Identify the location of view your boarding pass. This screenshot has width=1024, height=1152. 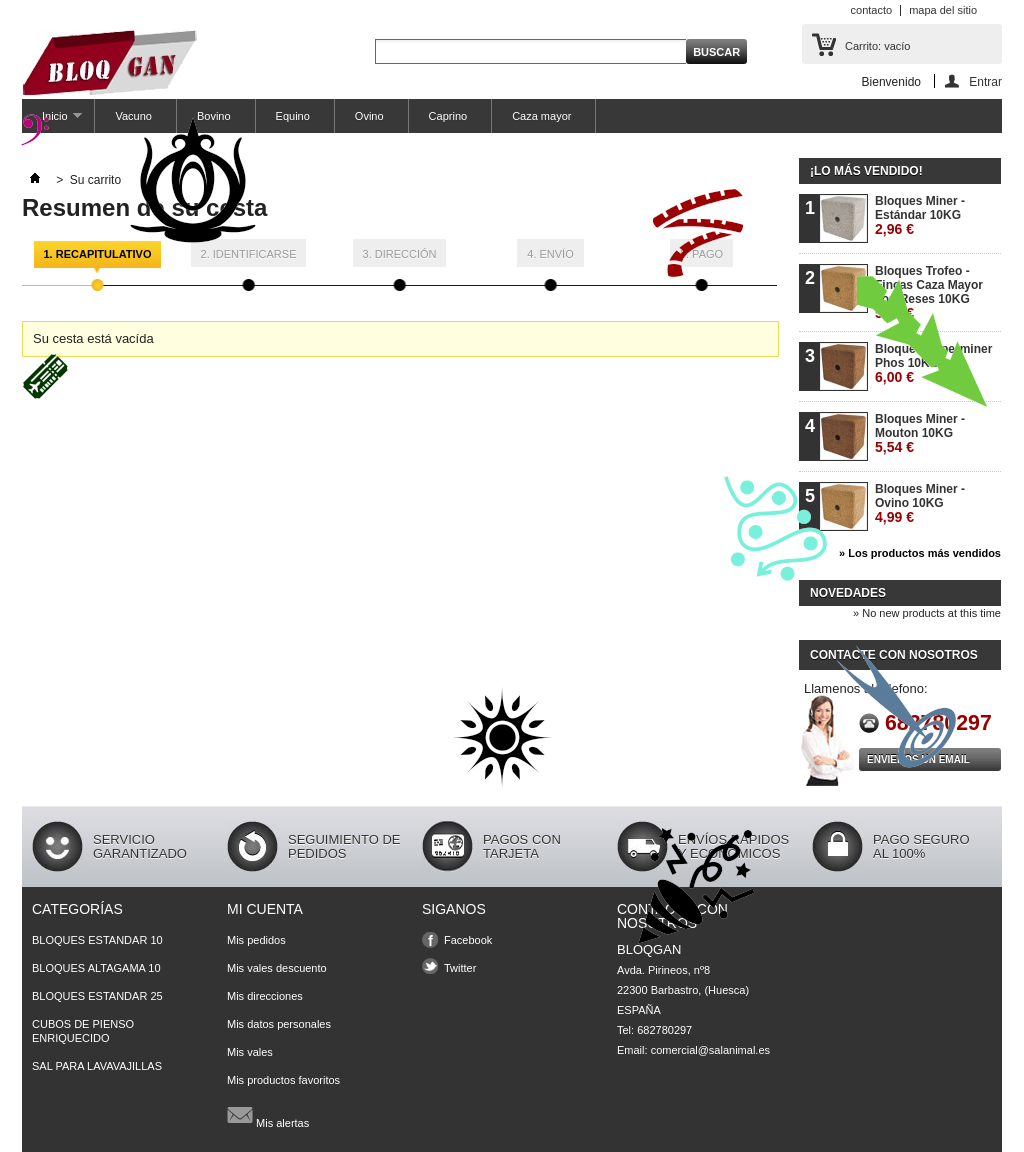
(45, 376).